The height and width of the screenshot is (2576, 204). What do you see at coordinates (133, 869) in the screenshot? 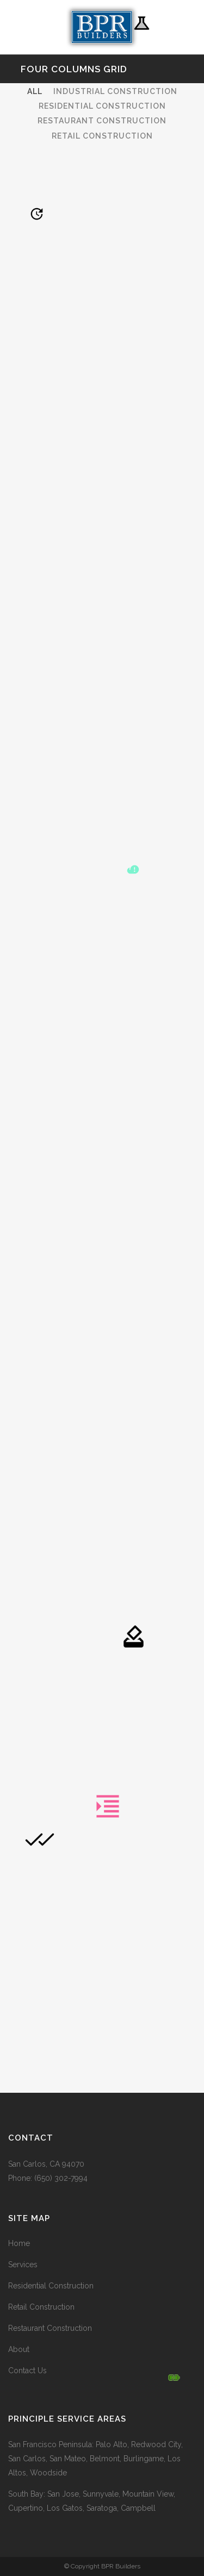
I see `cloud storage warning or issue detected` at bounding box center [133, 869].